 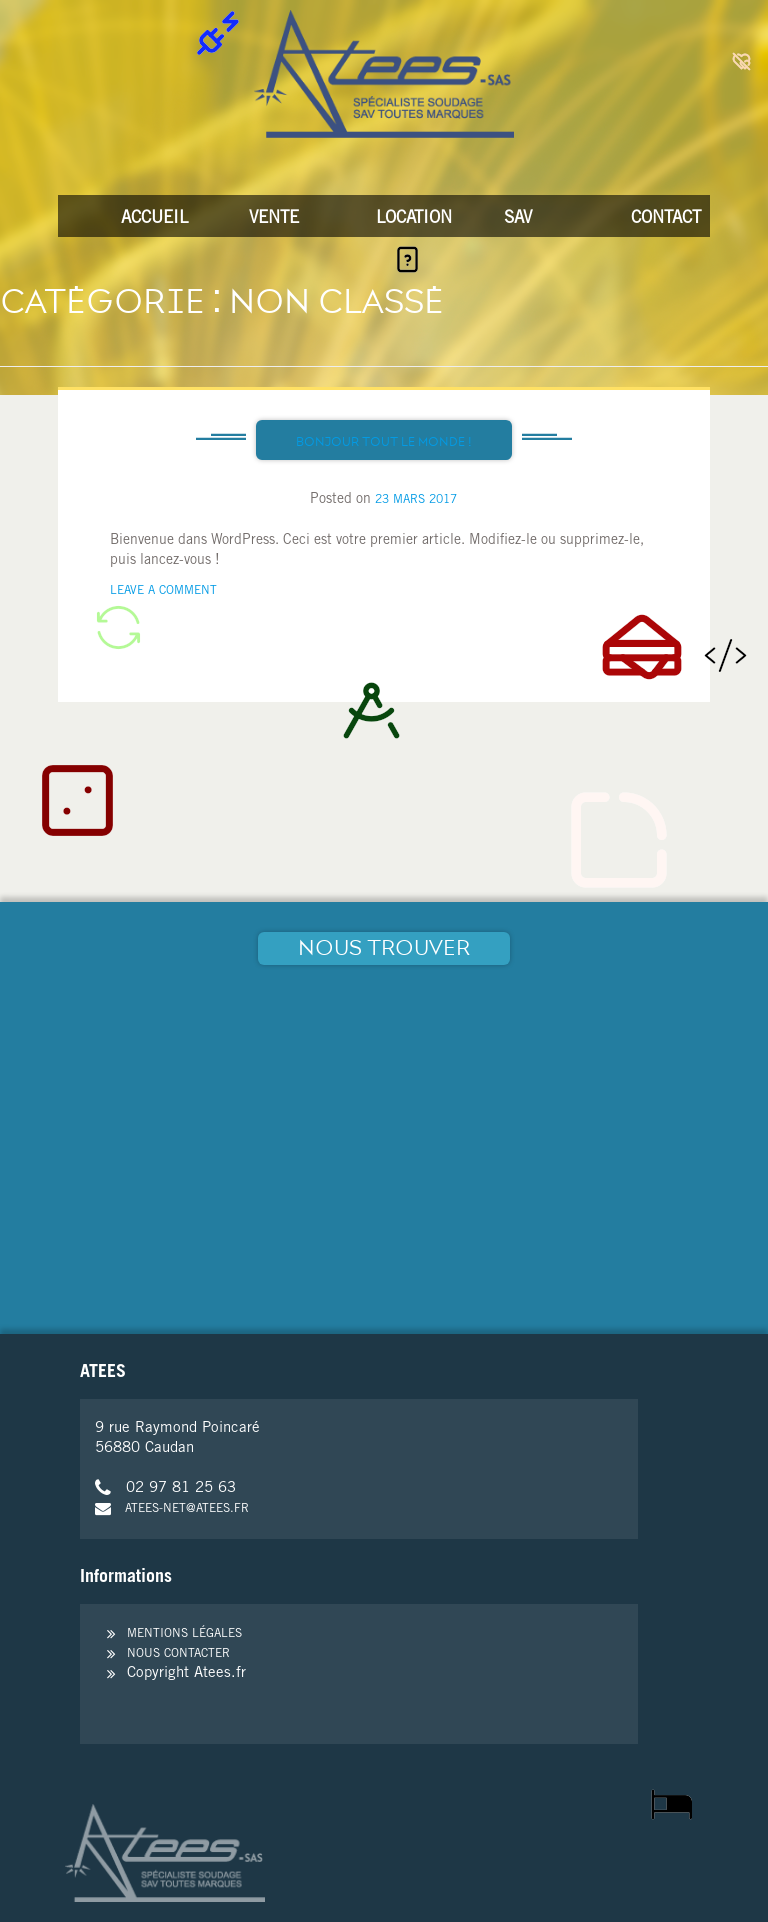 What do you see at coordinates (407, 259) in the screenshot?
I see `unknown or unrecognized device detected` at bounding box center [407, 259].